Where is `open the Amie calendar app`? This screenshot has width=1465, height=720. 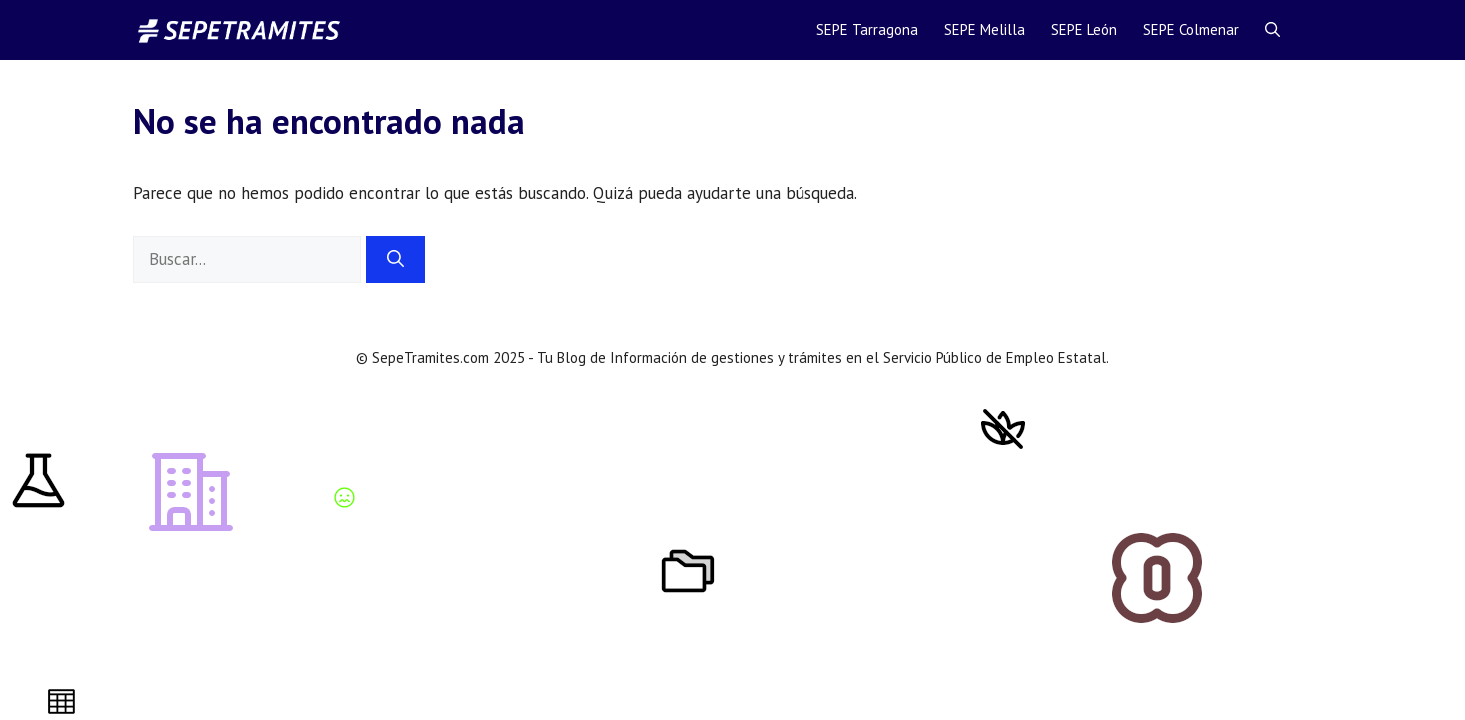 open the Amie calendar app is located at coordinates (1157, 578).